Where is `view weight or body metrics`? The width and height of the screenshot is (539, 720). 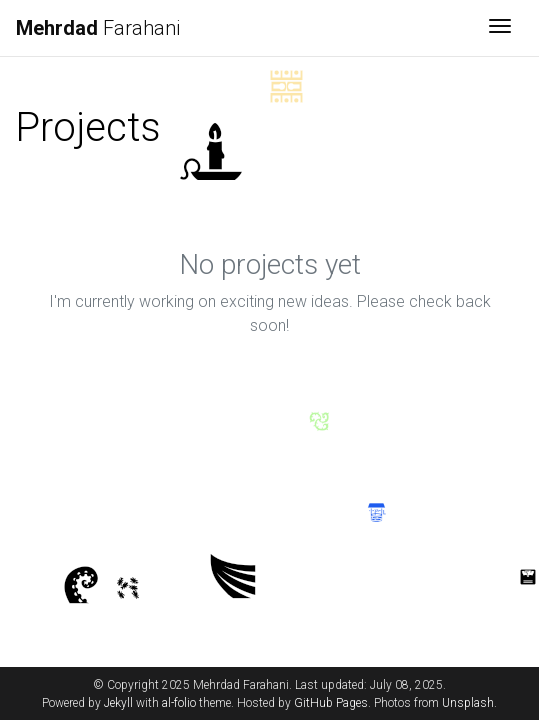 view weight or body metrics is located at coordinates (528, 577).